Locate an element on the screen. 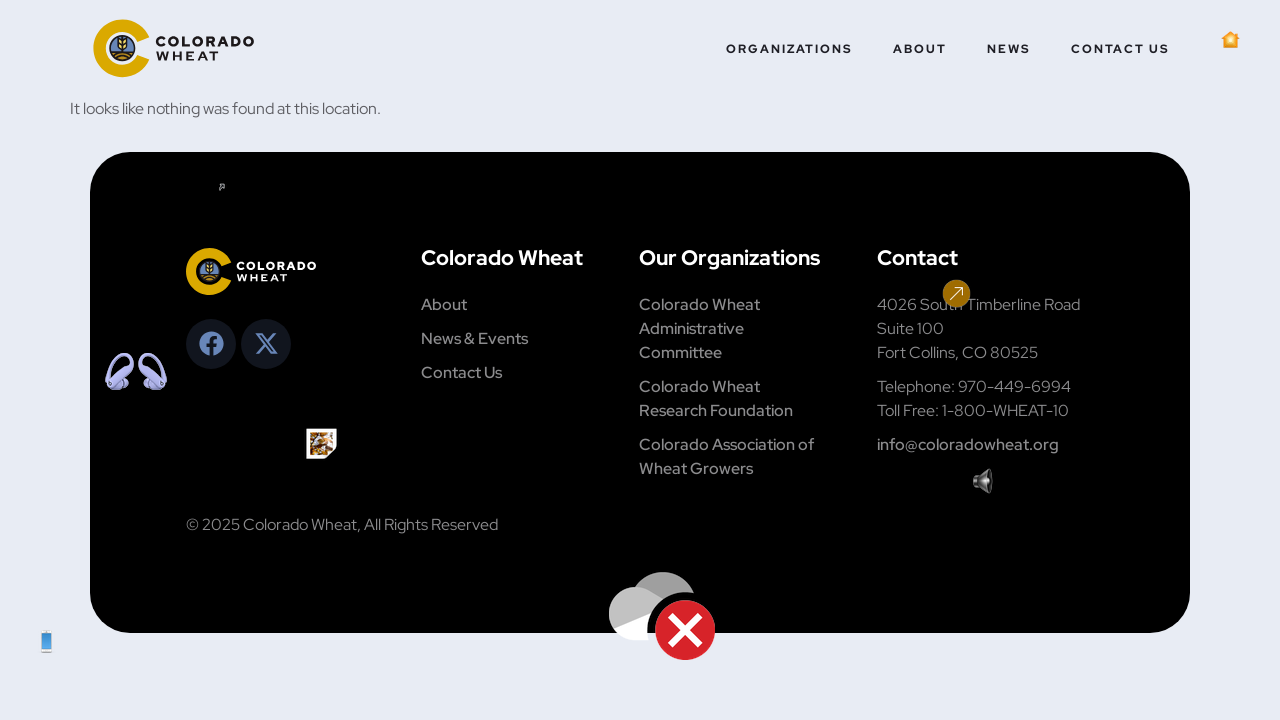 Image resolution: width=1280 pixels, height=720 pixels. iPhone 5s device connected to your system is located at coordinates (46, 641).